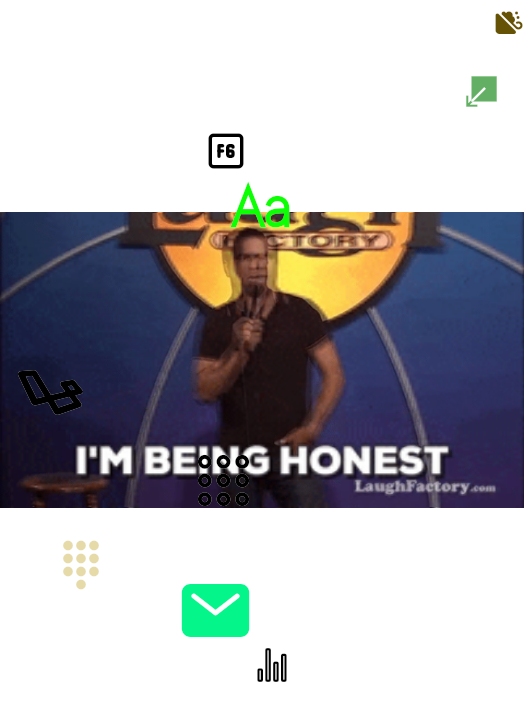 Image resolution: width=524 pixels, height=720 pixels. I want to click on open your email inbox, so click(215, 610).